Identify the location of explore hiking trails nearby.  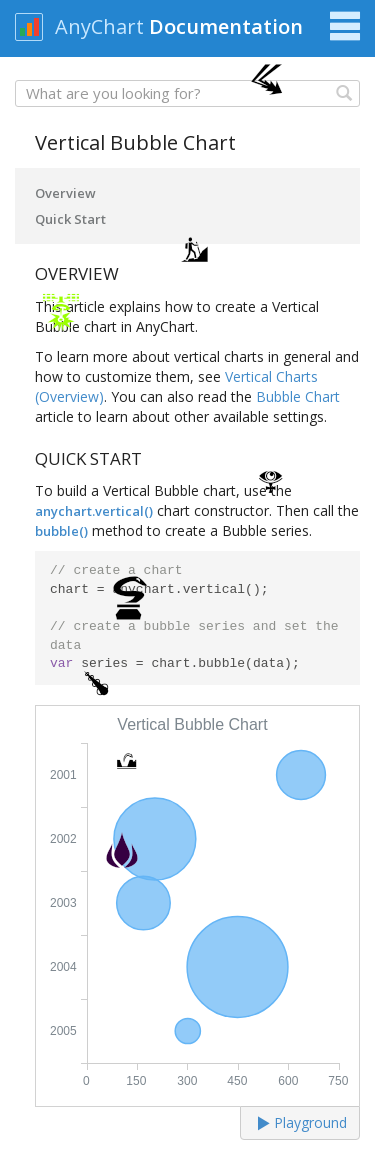
(194, 248).